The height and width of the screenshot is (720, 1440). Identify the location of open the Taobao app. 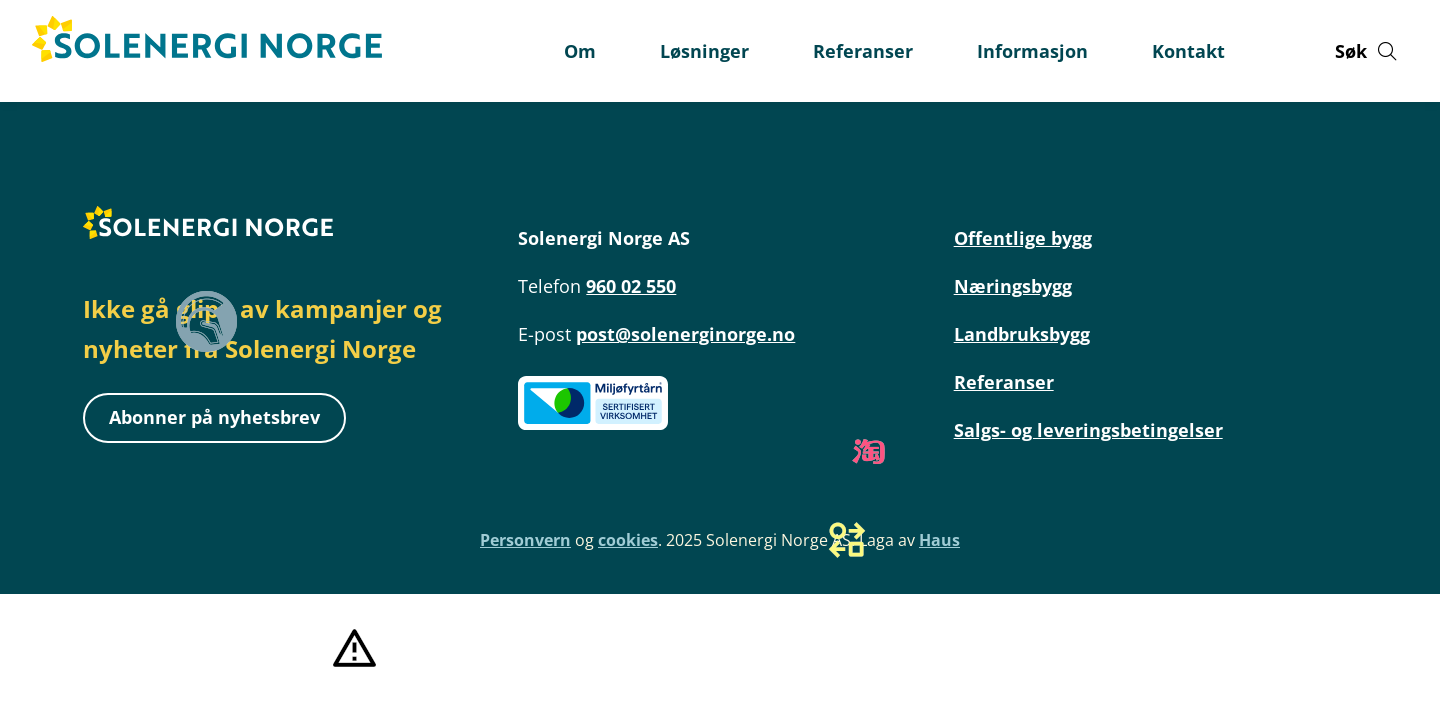
(868, 451).